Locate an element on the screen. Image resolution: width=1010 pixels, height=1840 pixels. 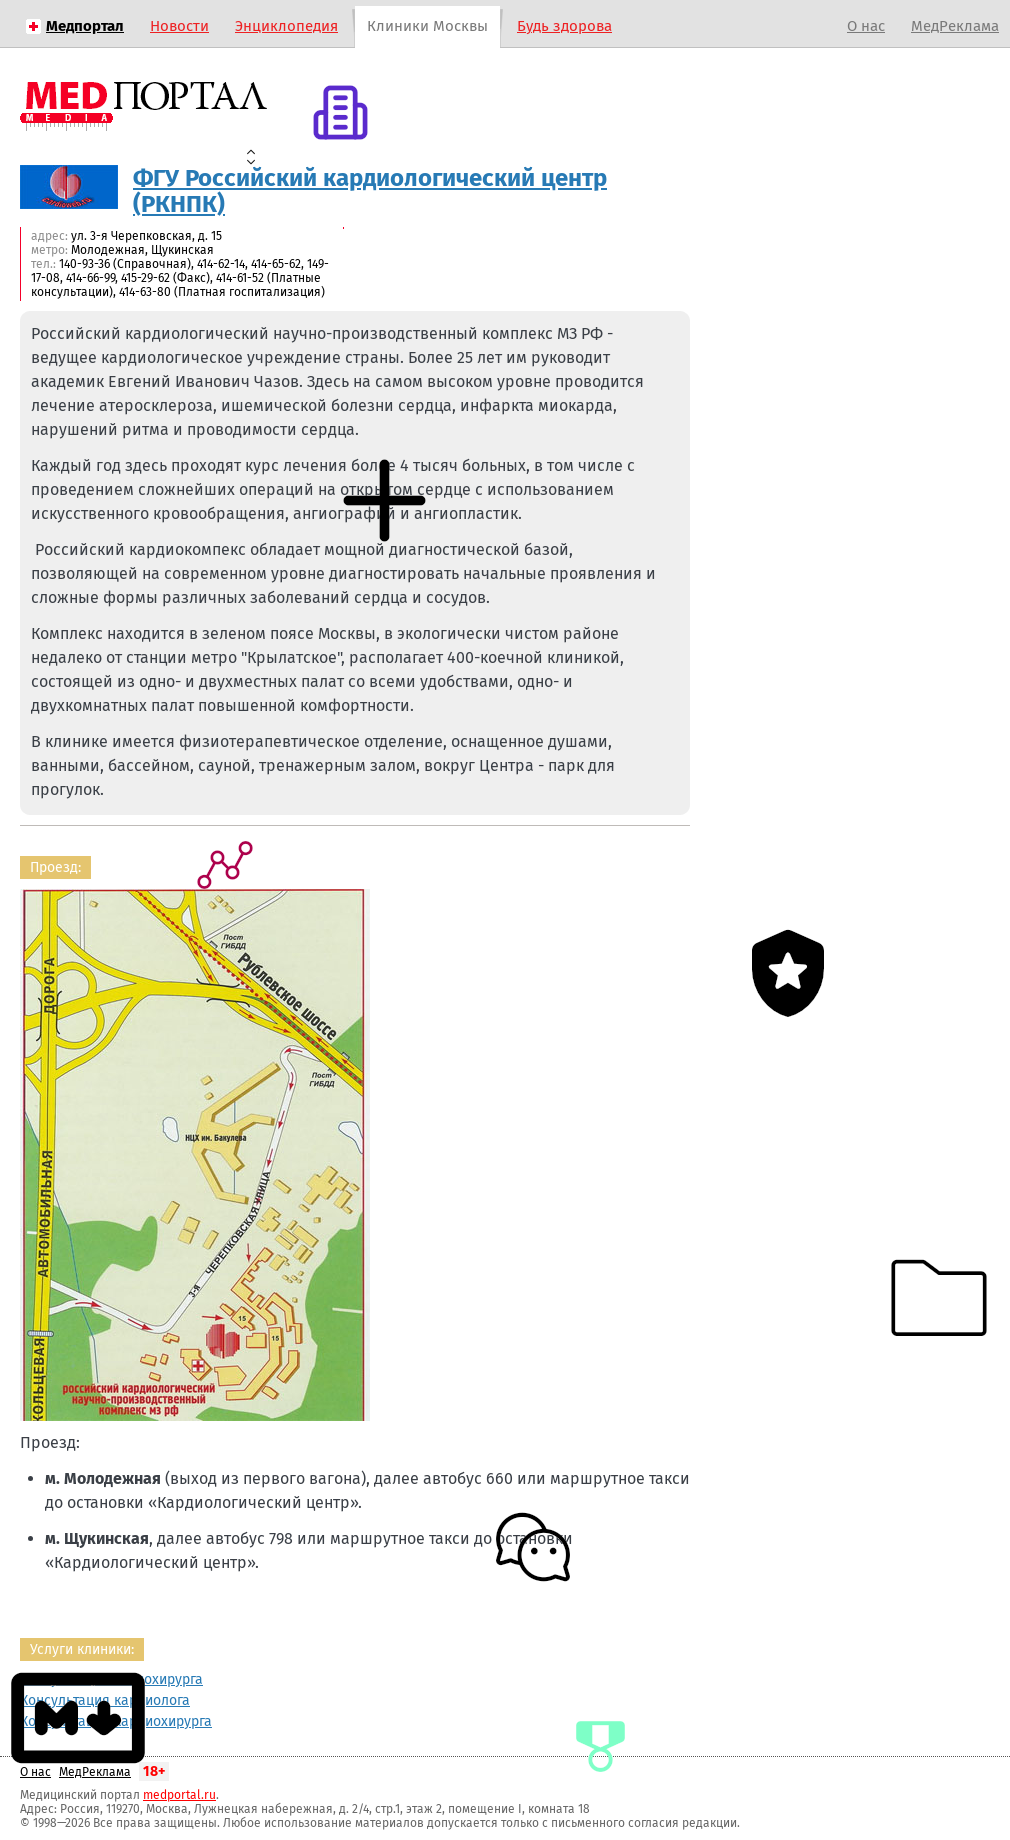
expand or collapse a dropdown menu is located at coordinates (251, 157).